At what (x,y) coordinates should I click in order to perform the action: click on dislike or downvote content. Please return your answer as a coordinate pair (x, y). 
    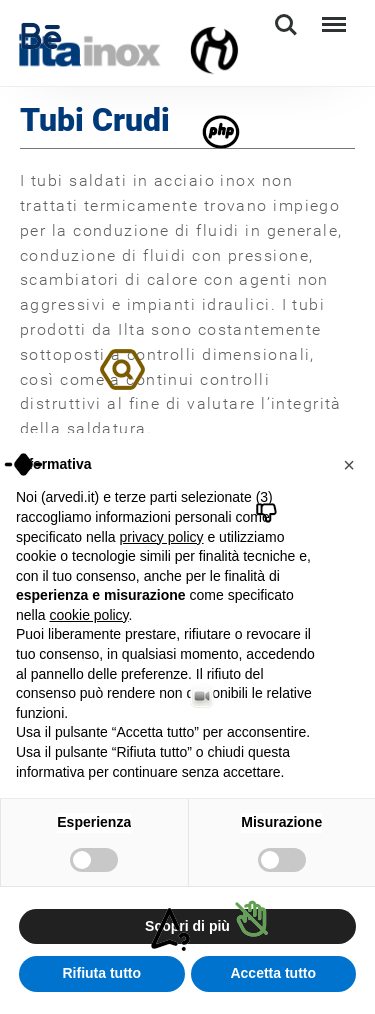
    Looking at the image, I should click on (267, 513).